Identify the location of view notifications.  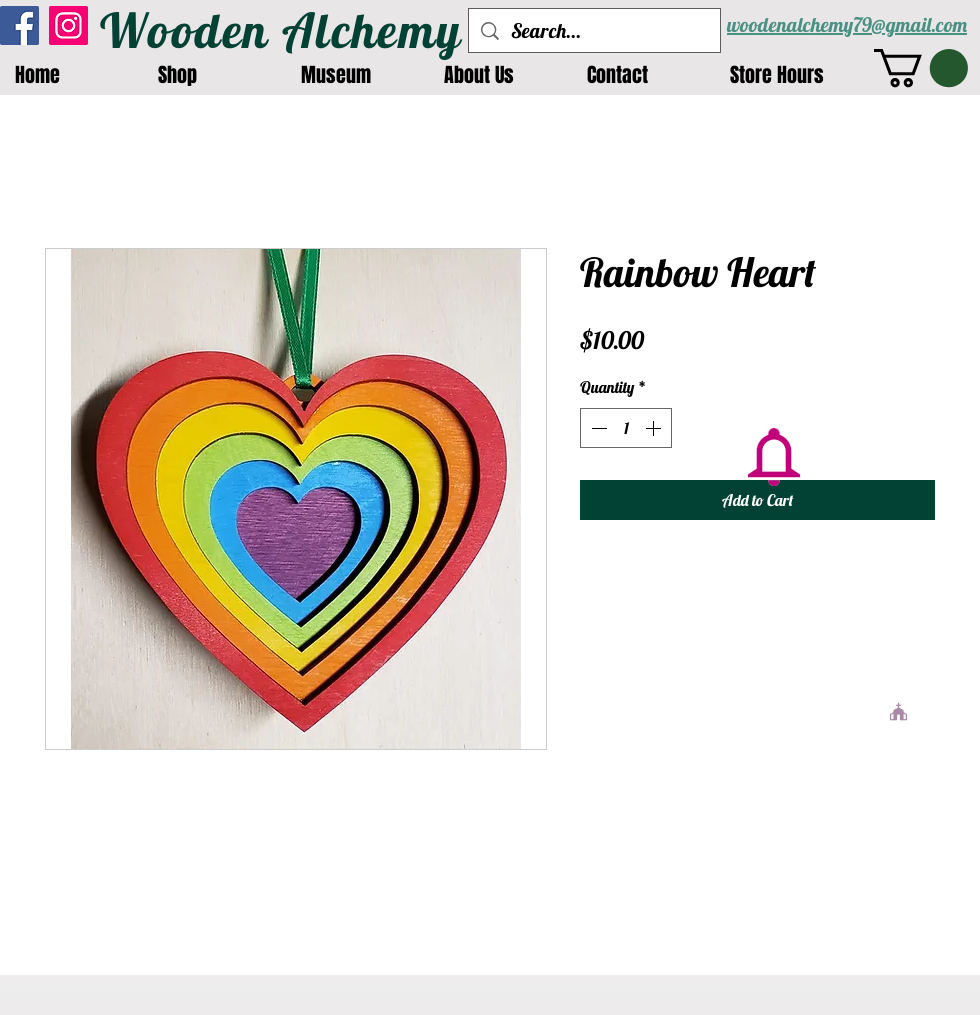
(774, 457).